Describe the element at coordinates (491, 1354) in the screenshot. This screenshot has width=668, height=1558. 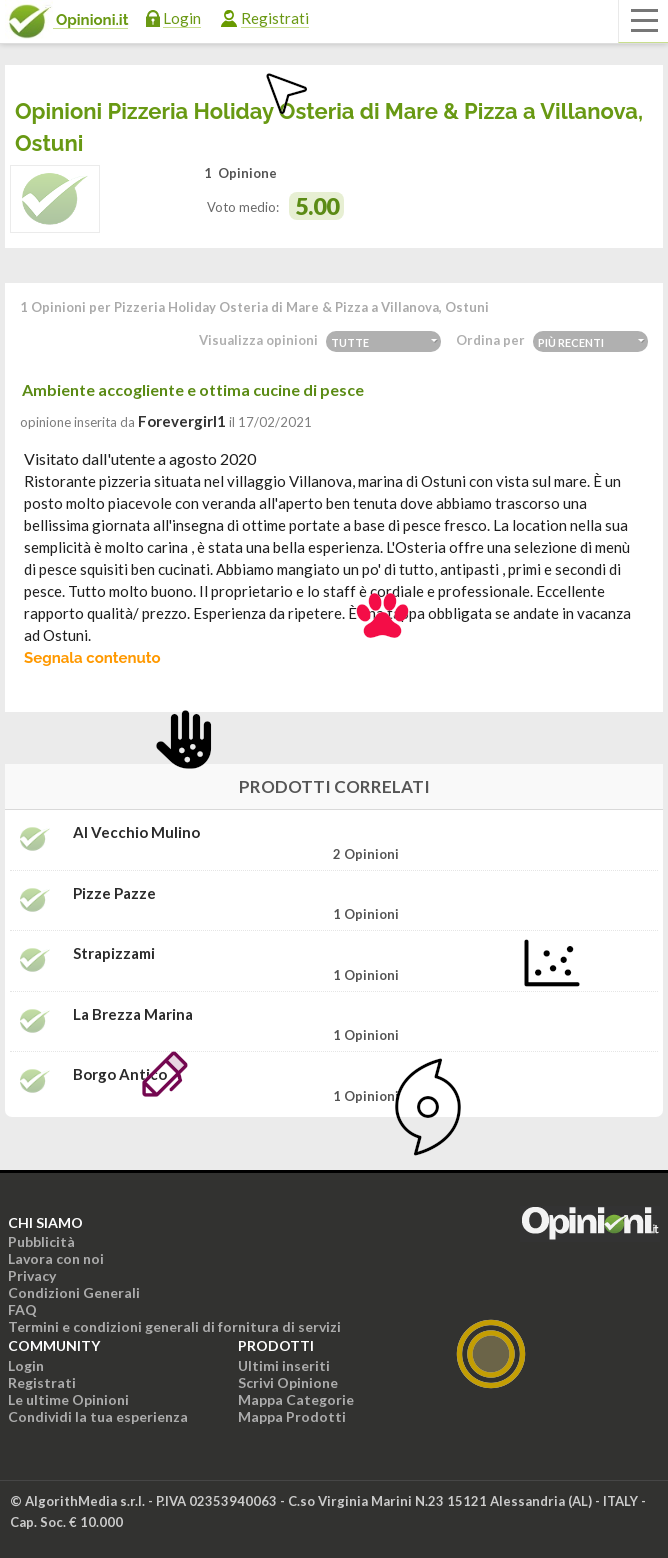
I see `start recording audio or video` at that location.